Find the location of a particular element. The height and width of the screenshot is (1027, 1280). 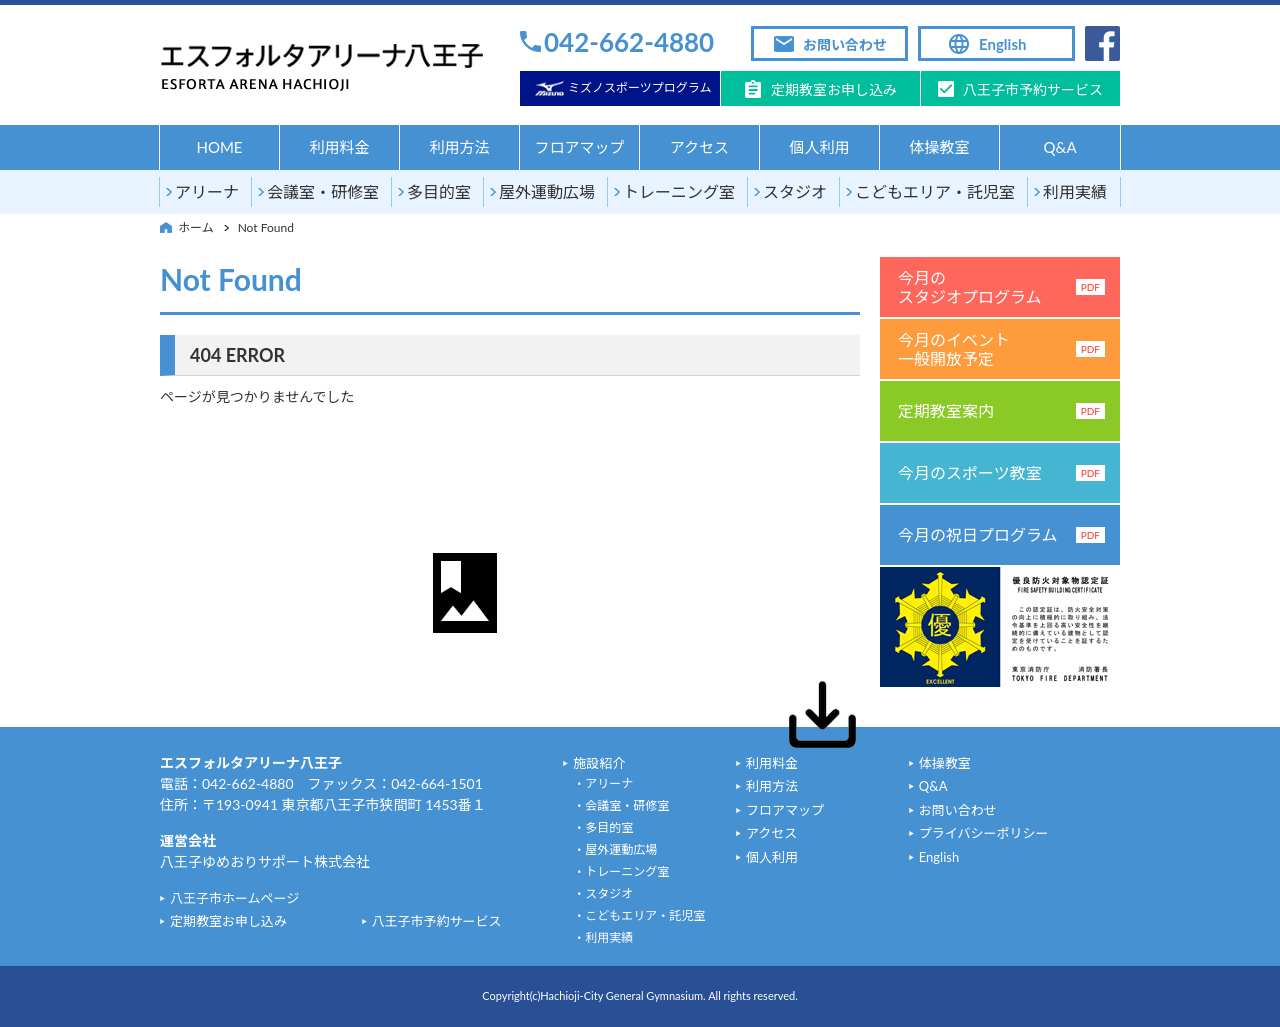

download file to device is located at coordinates (822, 714).